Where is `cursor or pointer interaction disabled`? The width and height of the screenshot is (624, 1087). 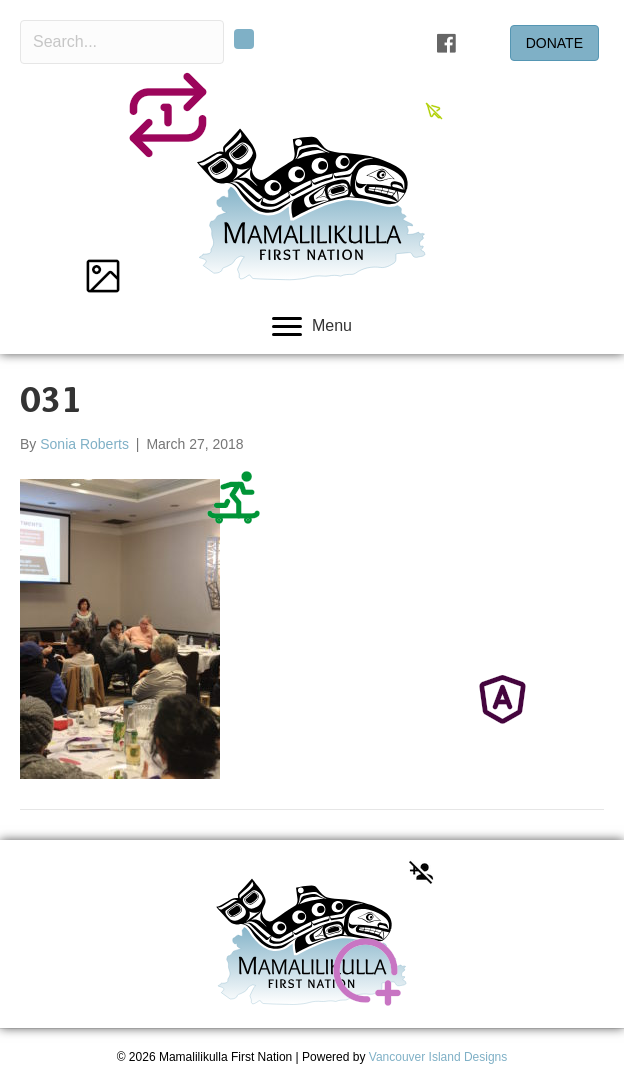
cursor or pointer interaction disabled is located at coordinates (434, 111).